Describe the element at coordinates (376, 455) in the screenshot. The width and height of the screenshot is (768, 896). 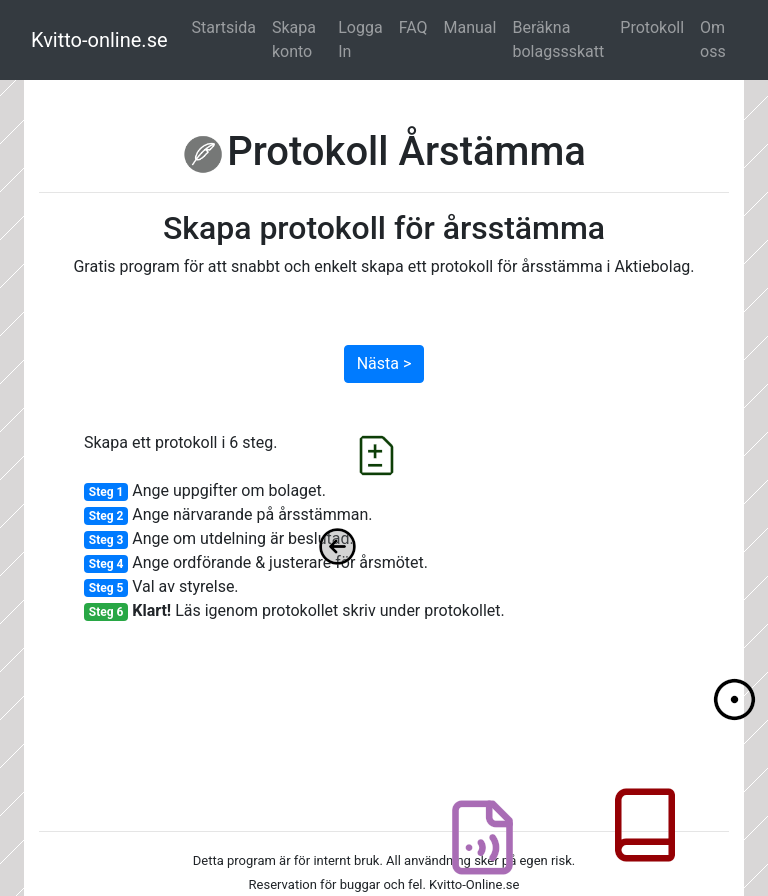
I see `view file differences or changes` at that location.